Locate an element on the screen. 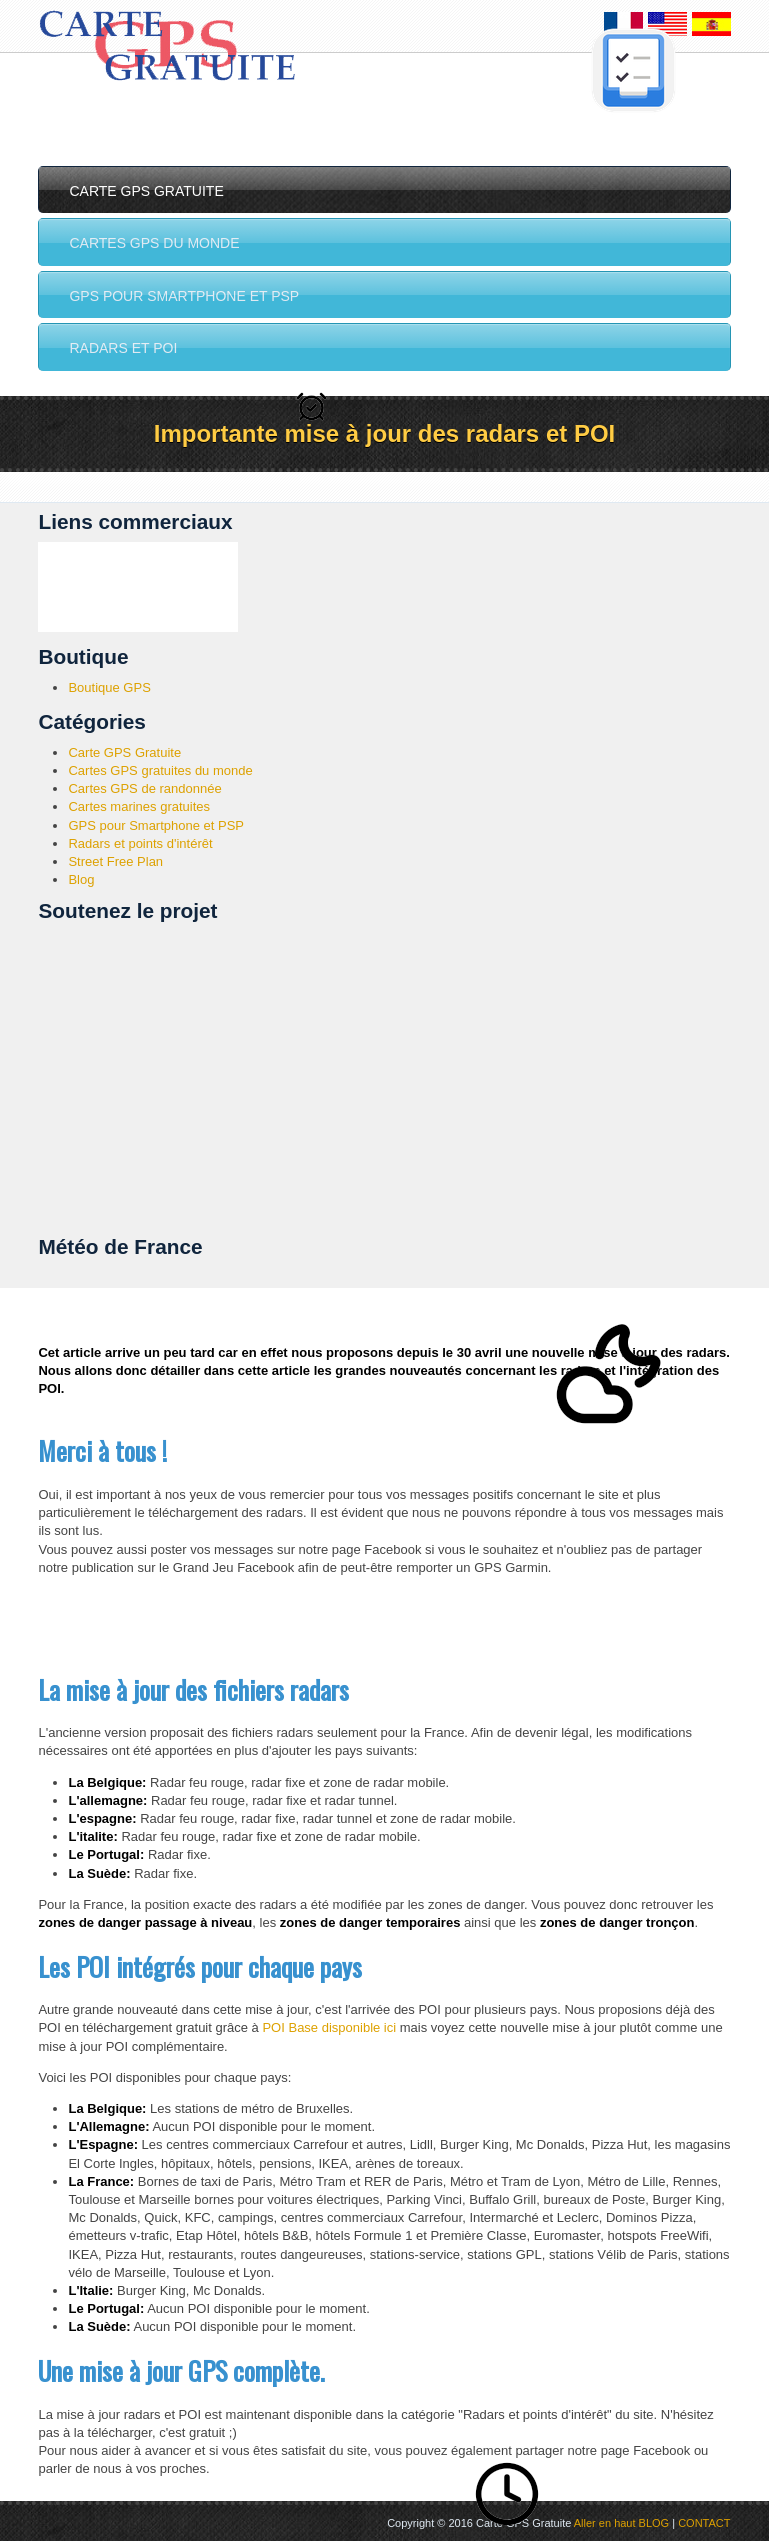 This screenshot has width=769, height=2541. open work-related software or applications is located at coordinates (633, 70).